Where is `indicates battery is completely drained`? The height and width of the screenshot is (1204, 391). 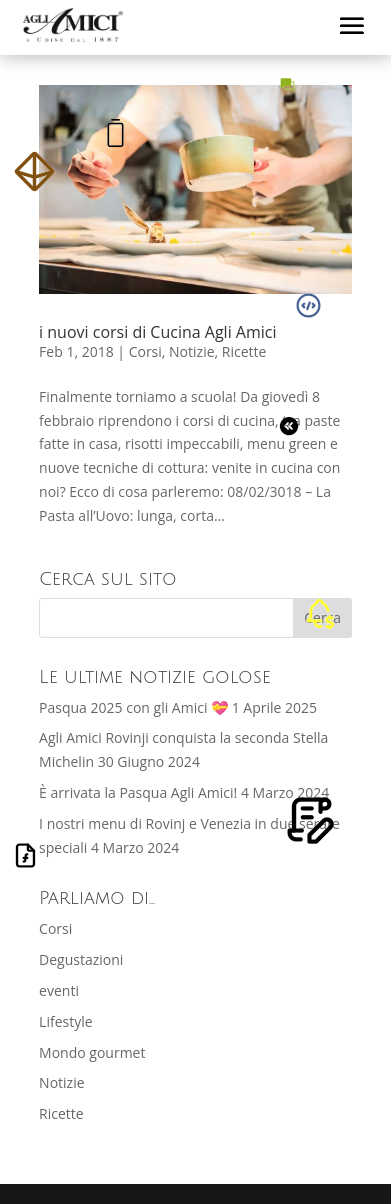
indicates battery is completely drained is located at coordinates (115, 133).